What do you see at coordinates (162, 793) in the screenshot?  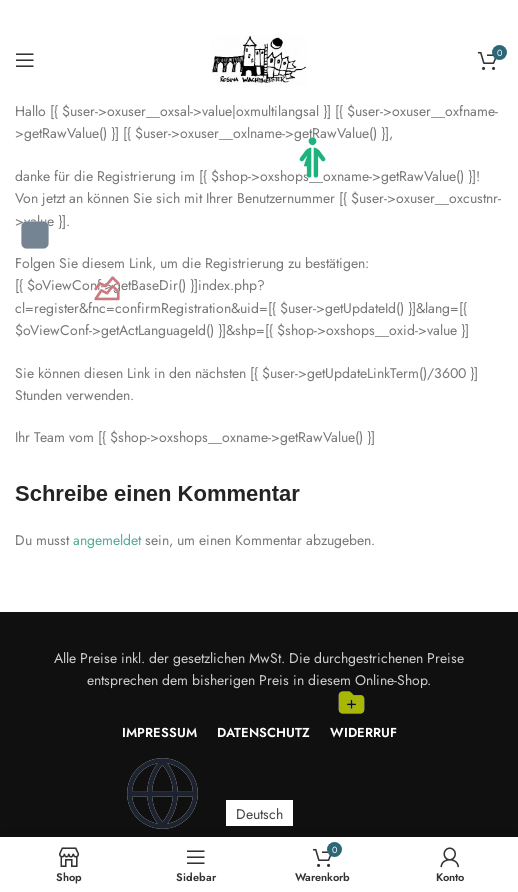 I see `access global or international settings` at bounding box center [162, 793].